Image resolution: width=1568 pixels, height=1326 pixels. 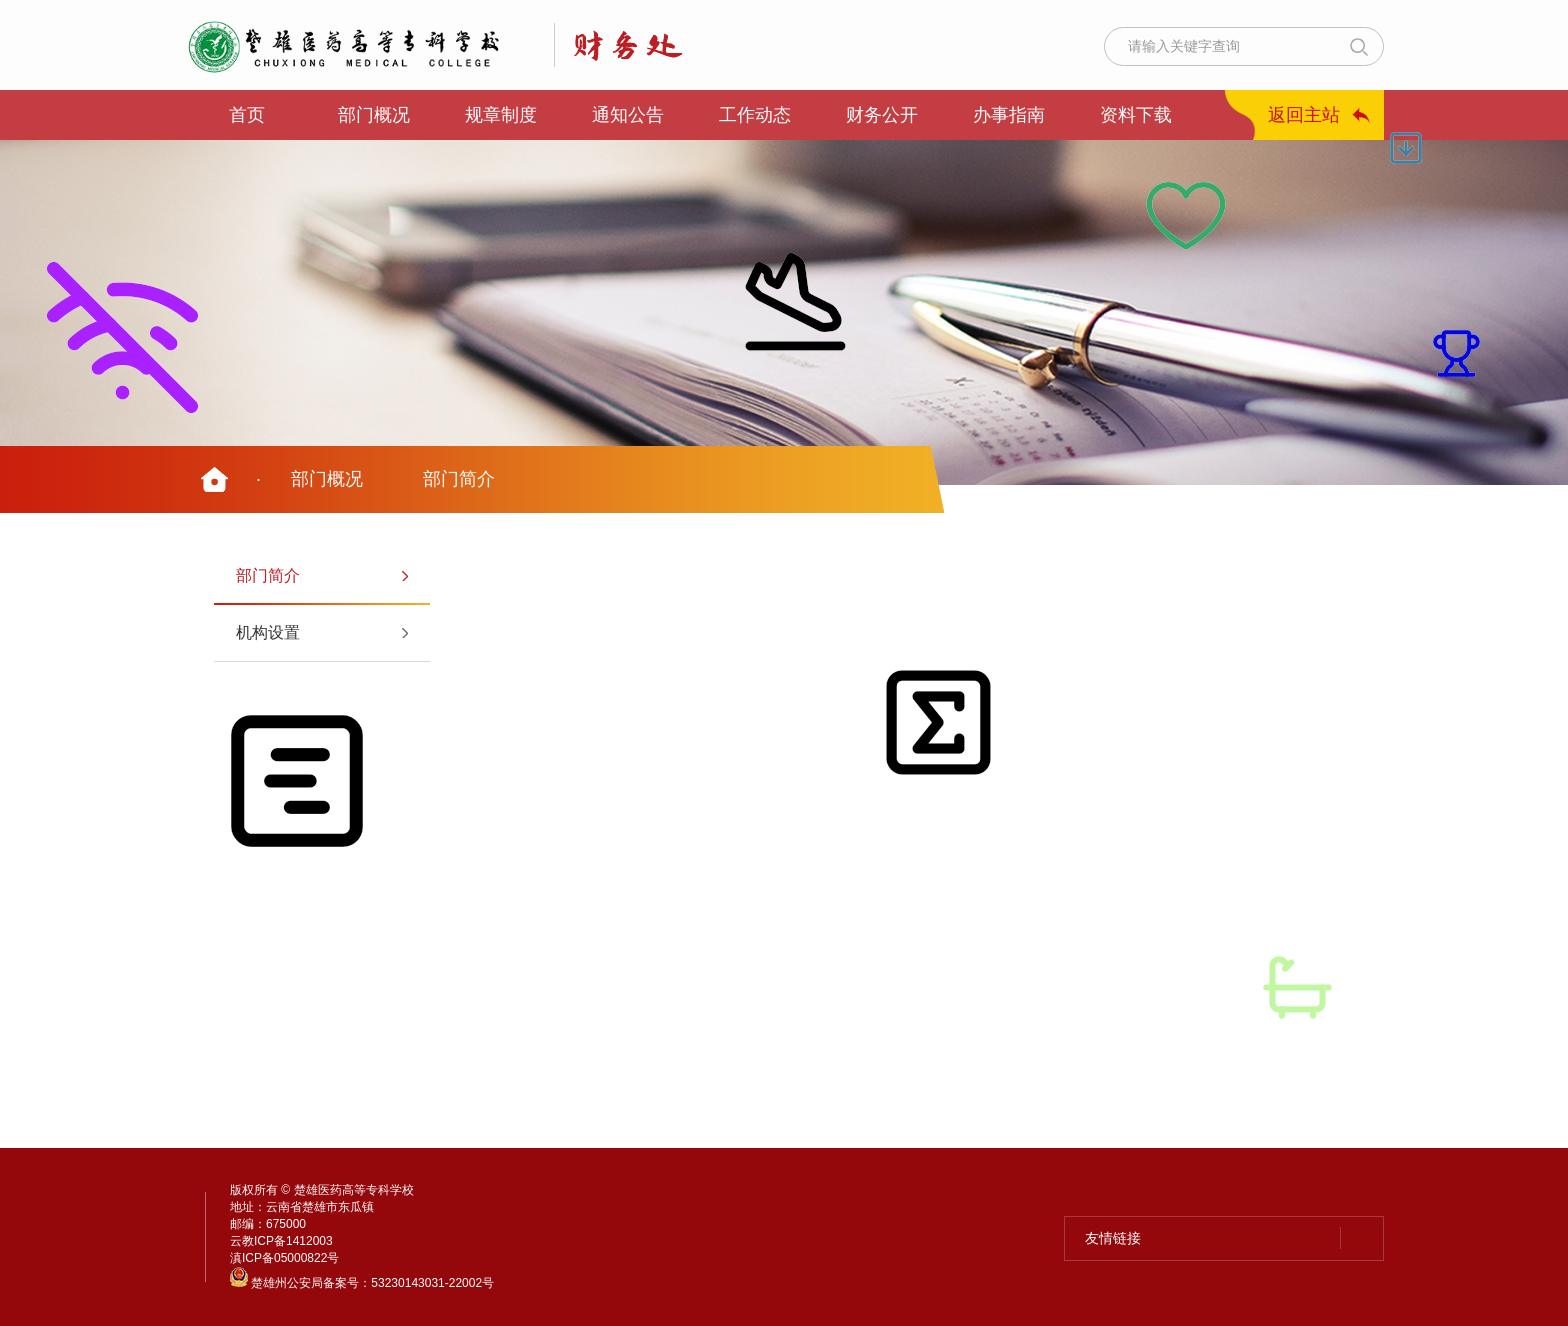 I want to click on view achievements or awards, so click(x=1456, y=353).